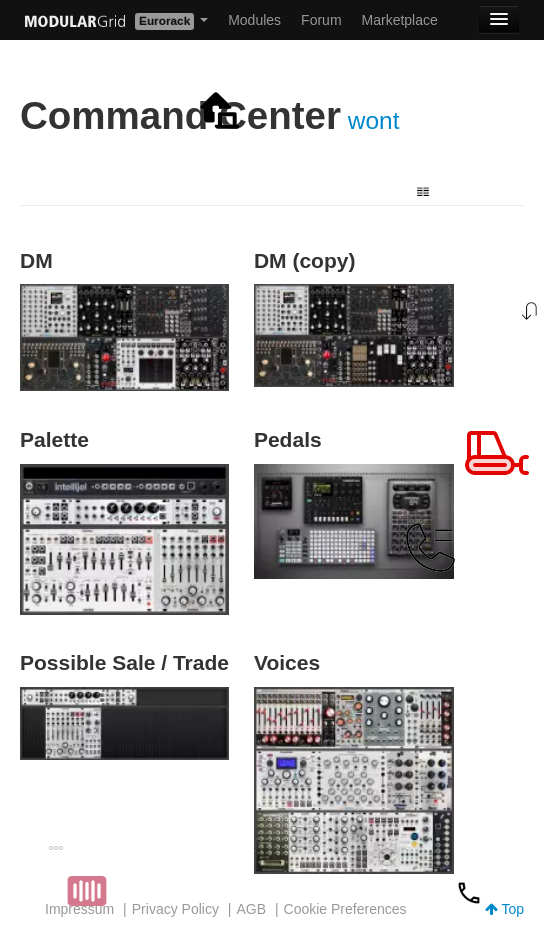 The height and width of the screenshot is (929, 544). What do you see at coordinates (56, 848) in the screenshot?
I see `open more options menu` at bounding box center [56, 848].